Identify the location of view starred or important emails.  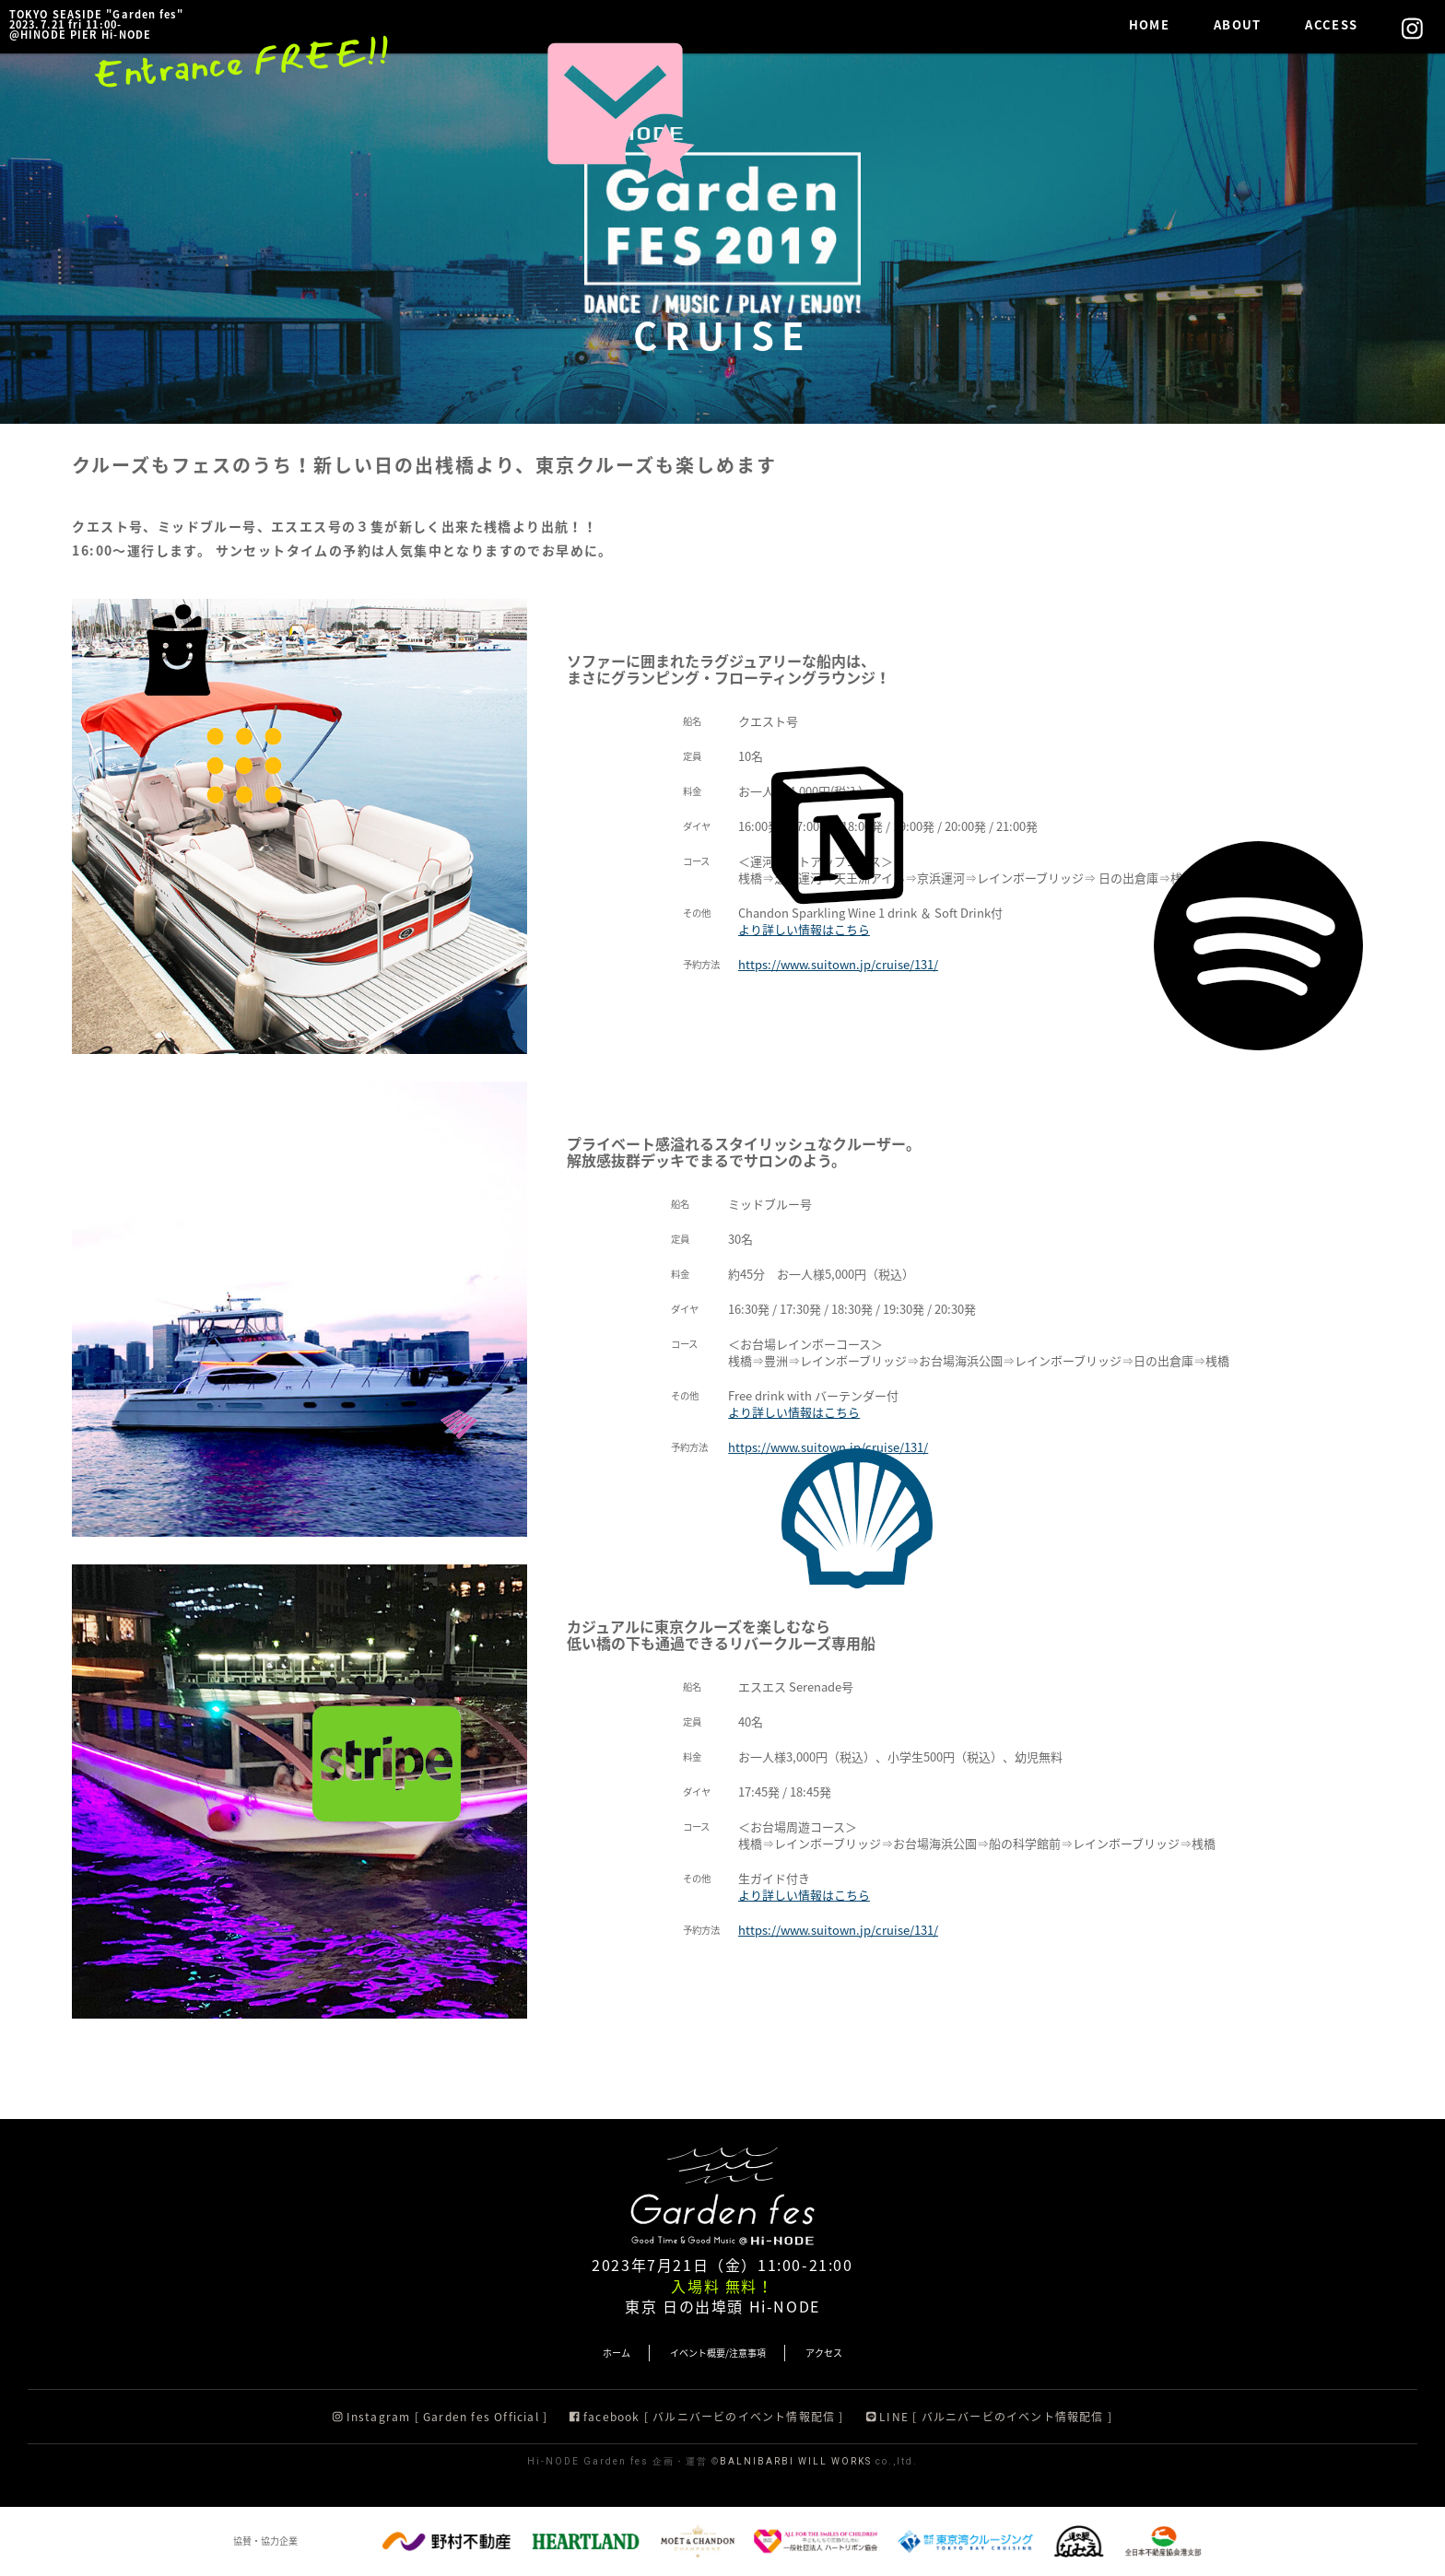
(615, 103).